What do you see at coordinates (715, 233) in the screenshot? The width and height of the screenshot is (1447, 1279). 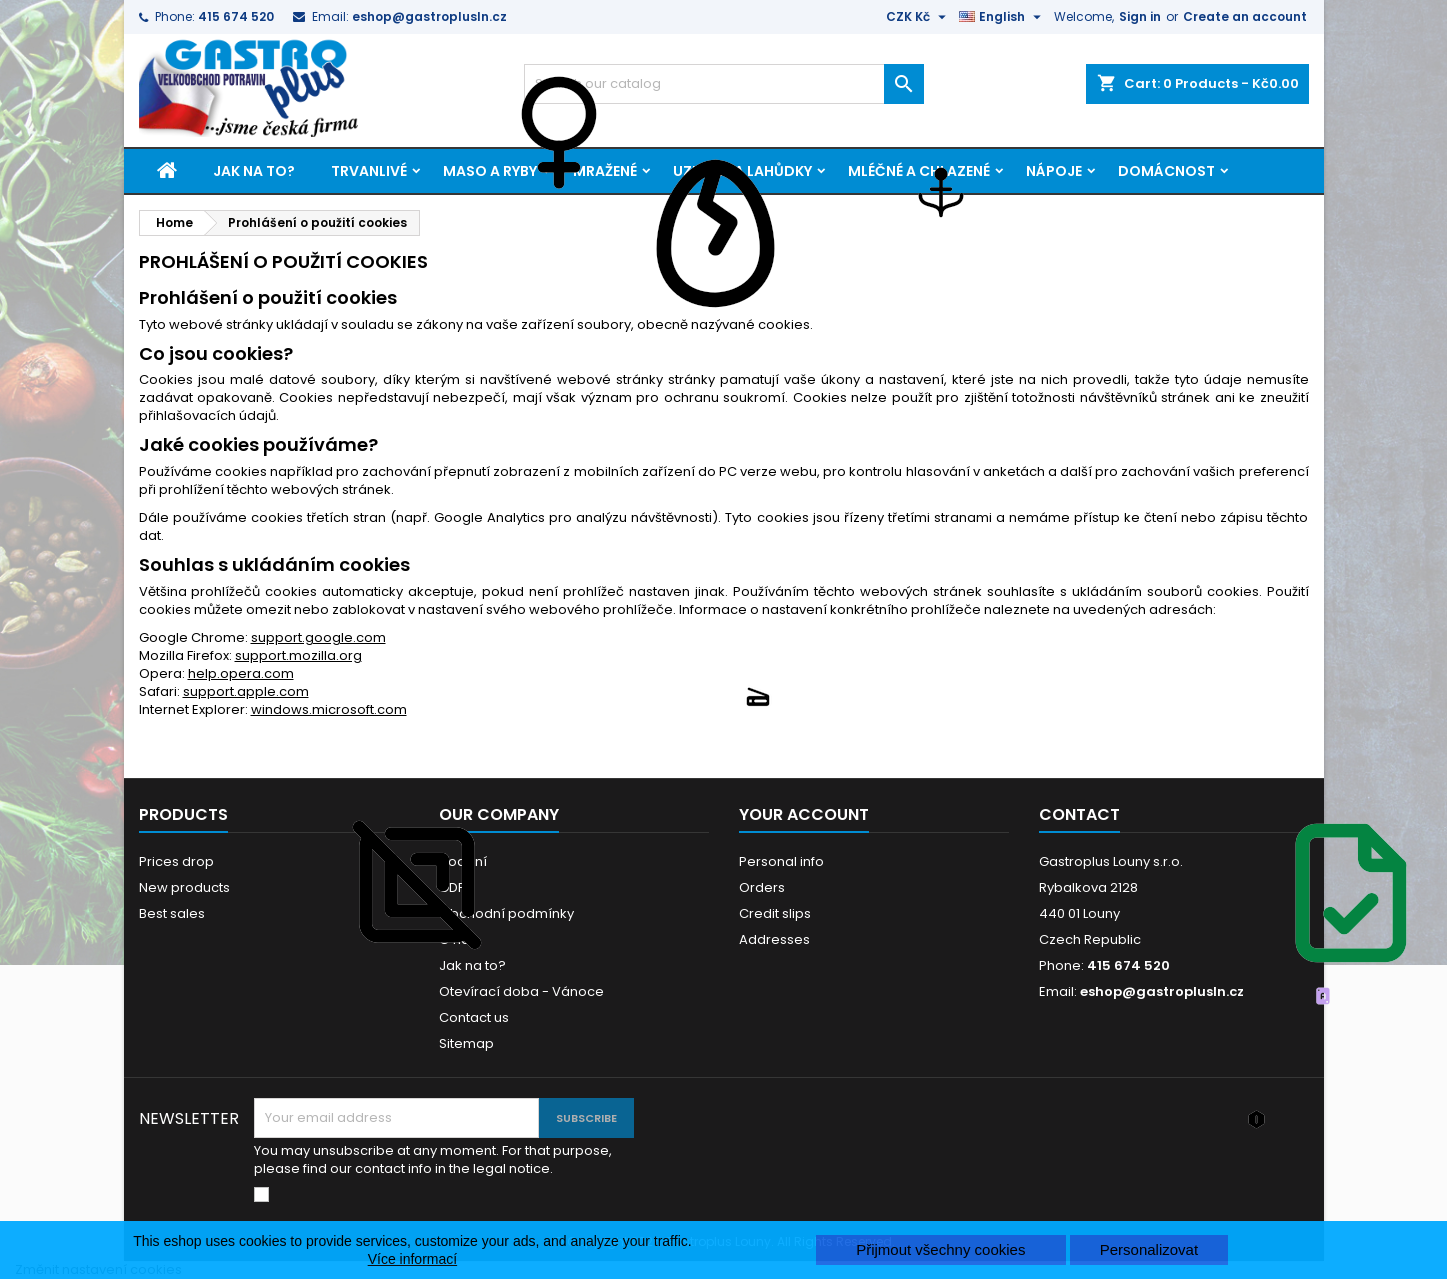 I see `indicates a broken or damaged item` at bounding box center [715, 233].